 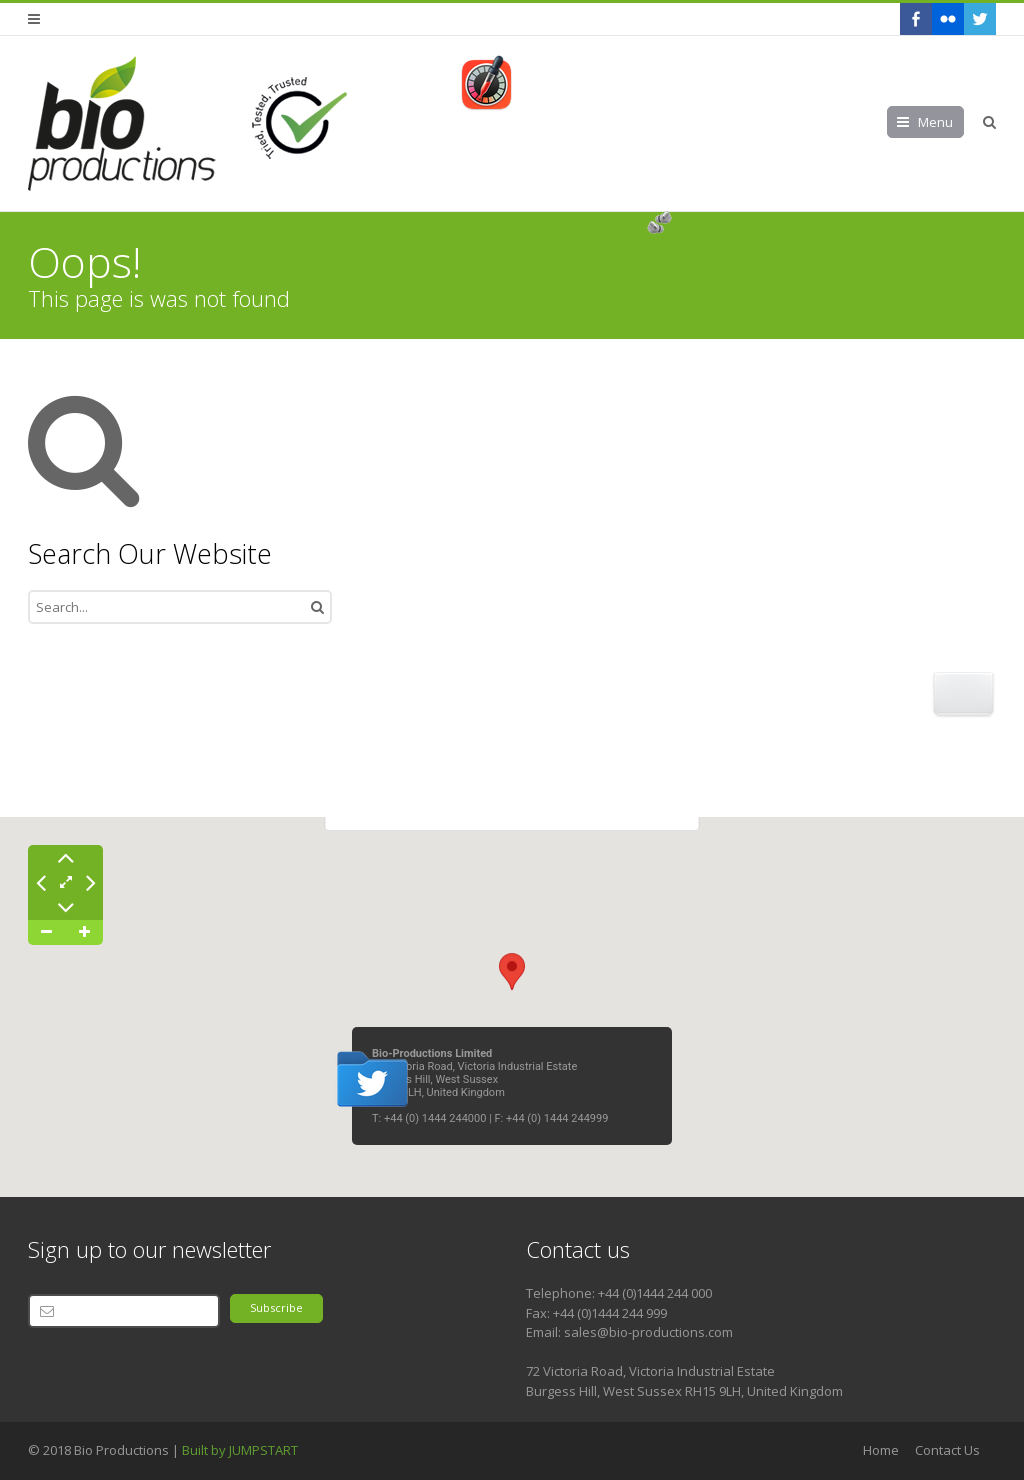 What do you see at coordinates (486, 84) in the screenshot?
I see `open digital color meter utility` at bounding box center [486, 84].